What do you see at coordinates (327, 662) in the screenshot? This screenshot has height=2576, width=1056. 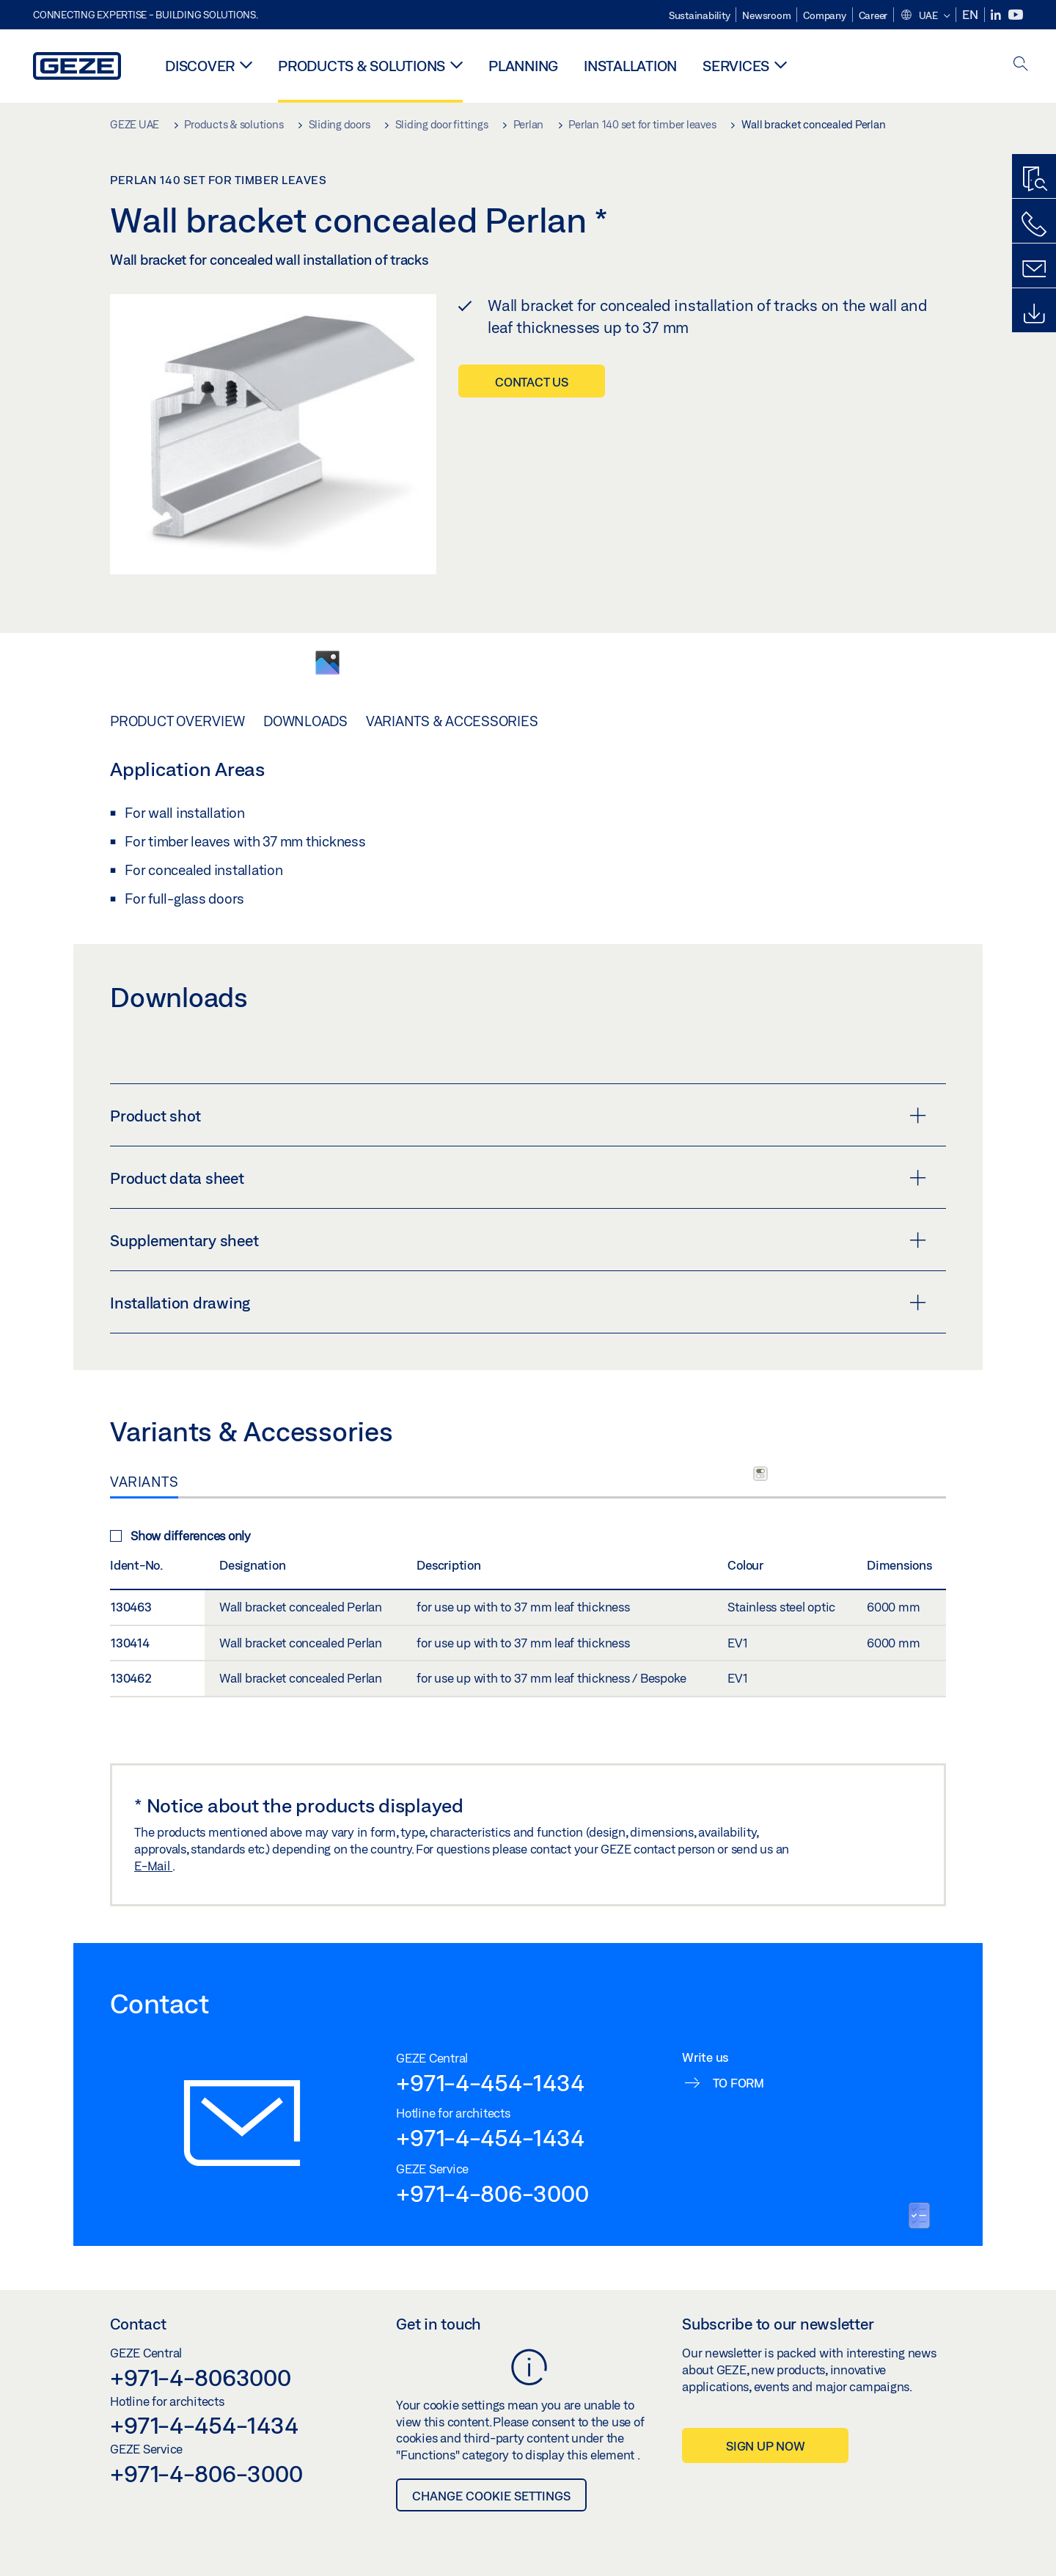 I see `open the photos app` at bounding box center [327, 662].